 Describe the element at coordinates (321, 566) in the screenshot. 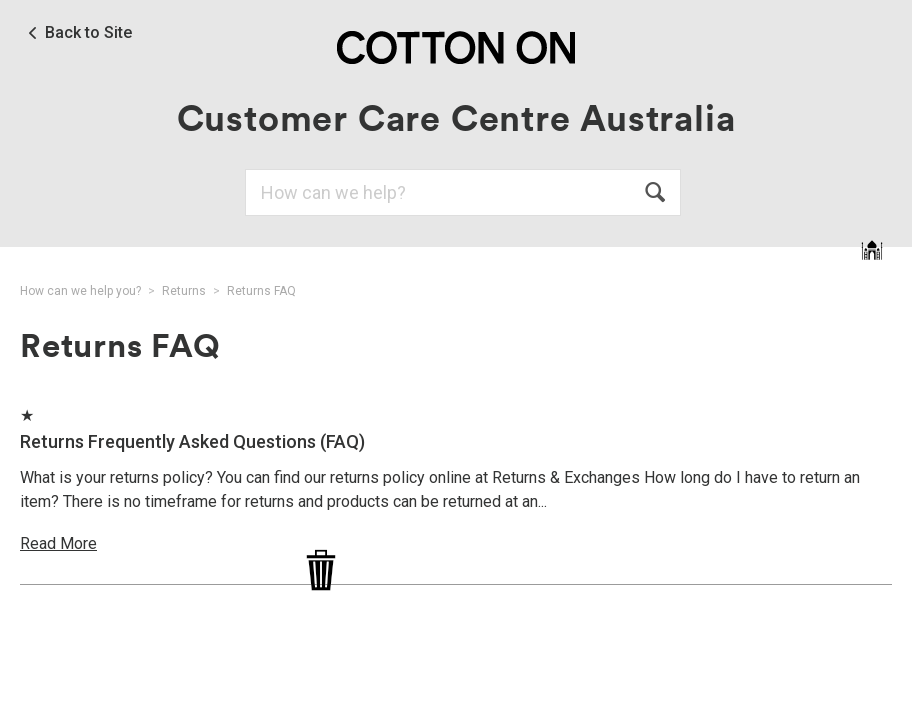

I see `delete selected item` at that location.